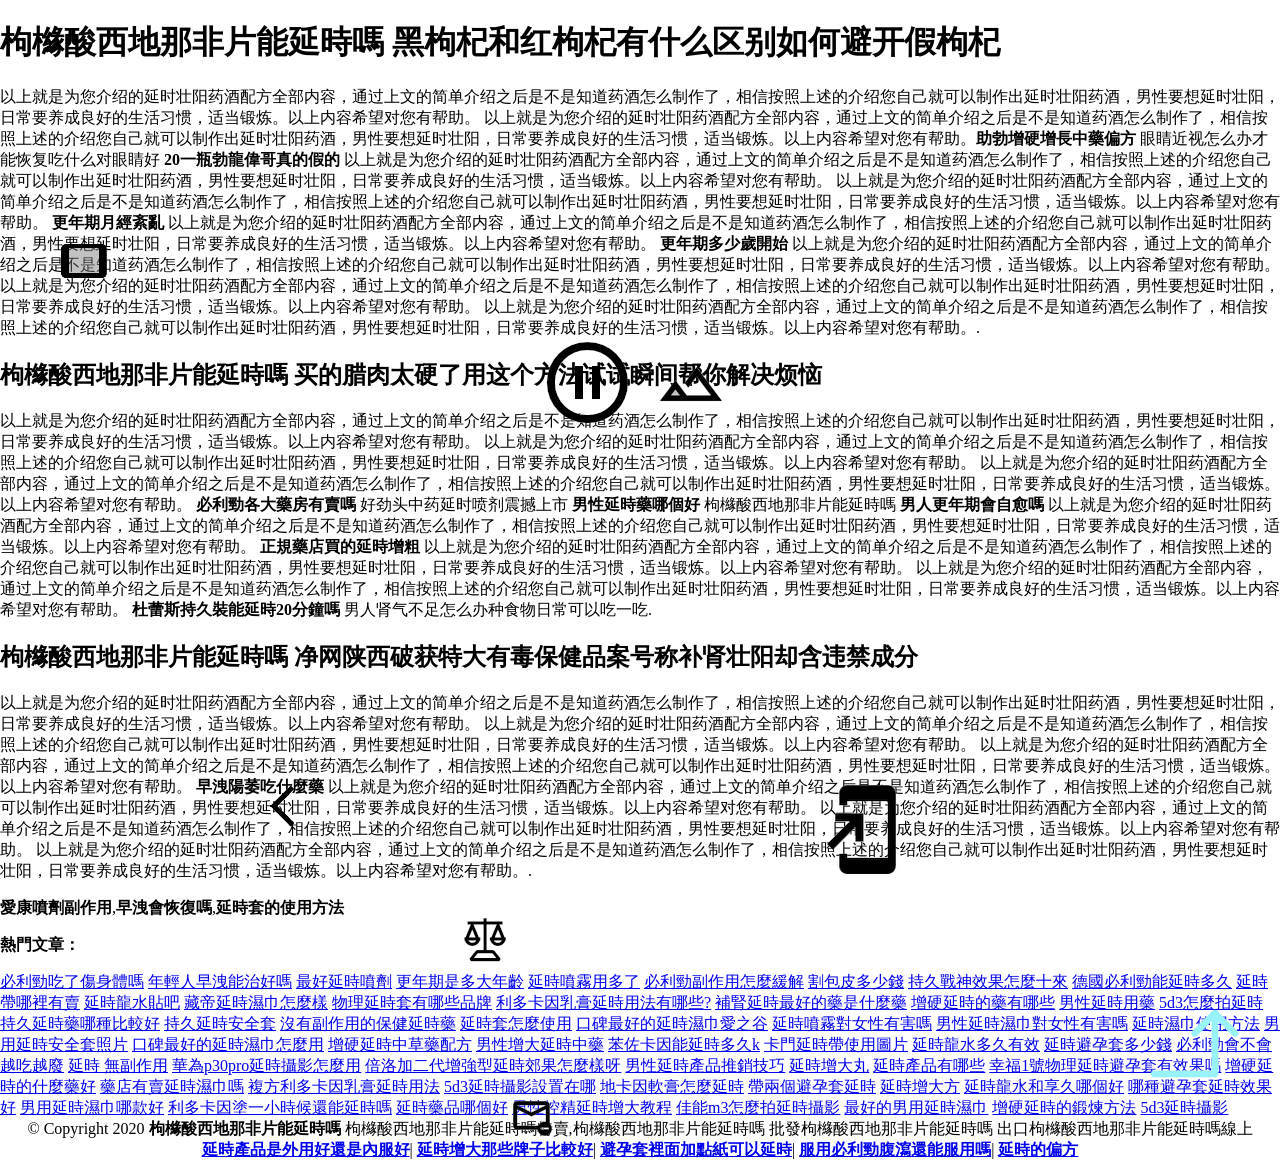 This screenshot has width=1280, height=1169. Describe the element at coordinates (863, 829) in the screenshot. I see `add this page or app to your home screen` at that location.